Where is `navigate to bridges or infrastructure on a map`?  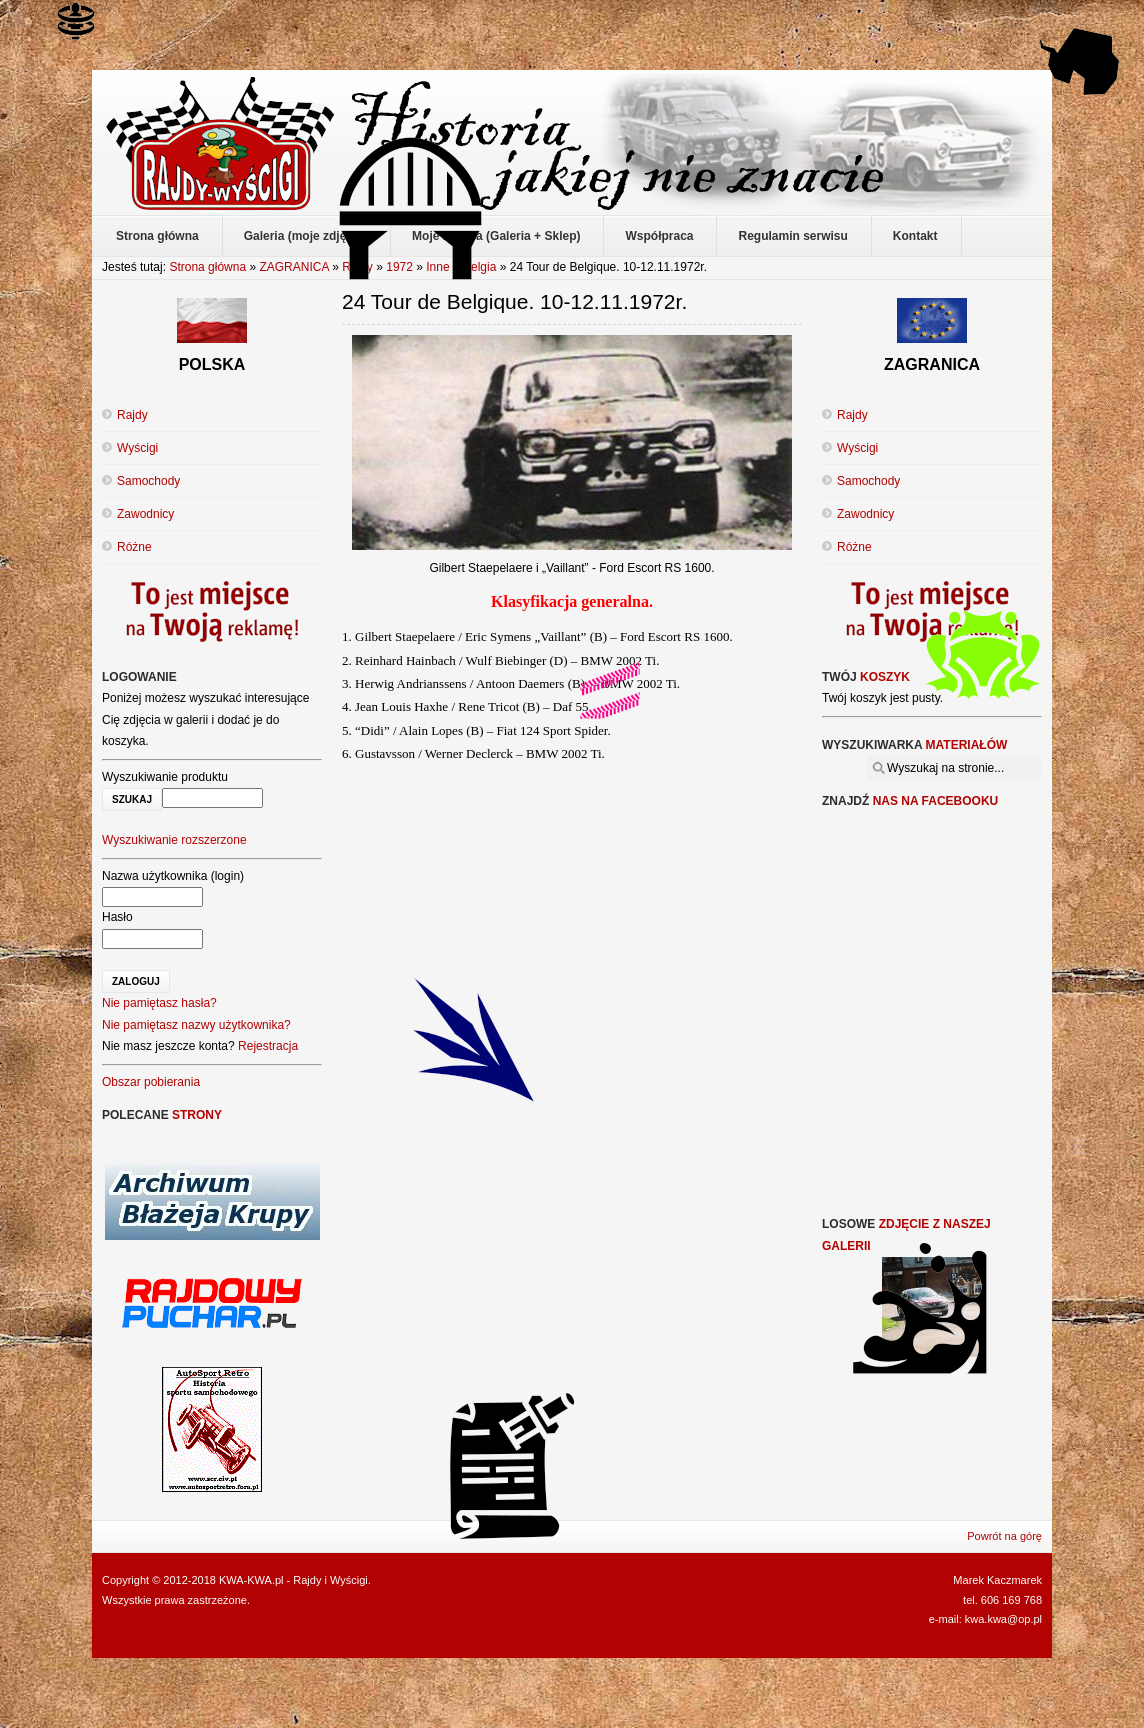 navigate to bridges or infrastructure on a map is located at coordinates (410, 208).